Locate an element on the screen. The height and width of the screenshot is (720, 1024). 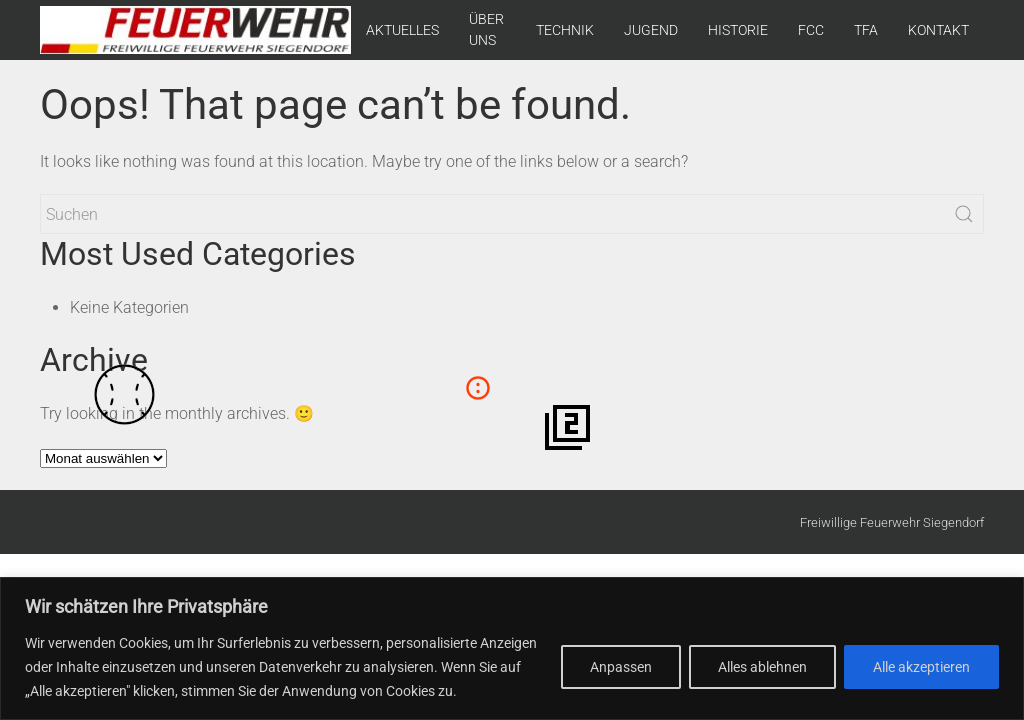
open more options menu is located at coordinates (478, 388).